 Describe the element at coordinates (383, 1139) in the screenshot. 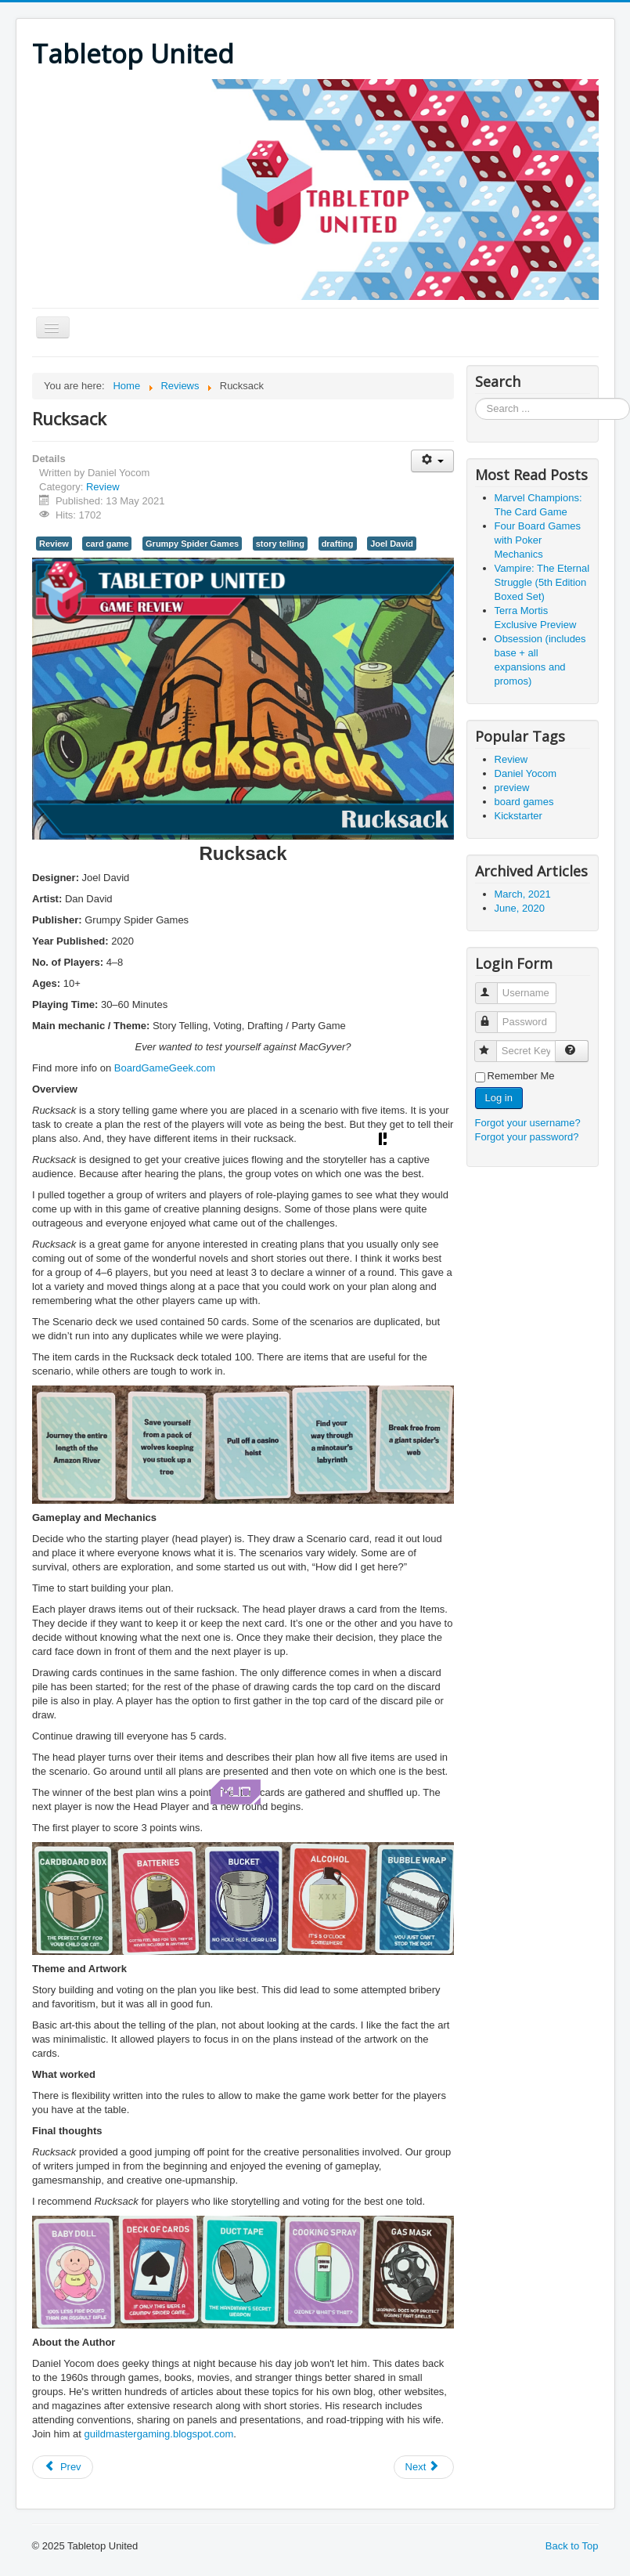

I see `open the pleroma app` at that location.